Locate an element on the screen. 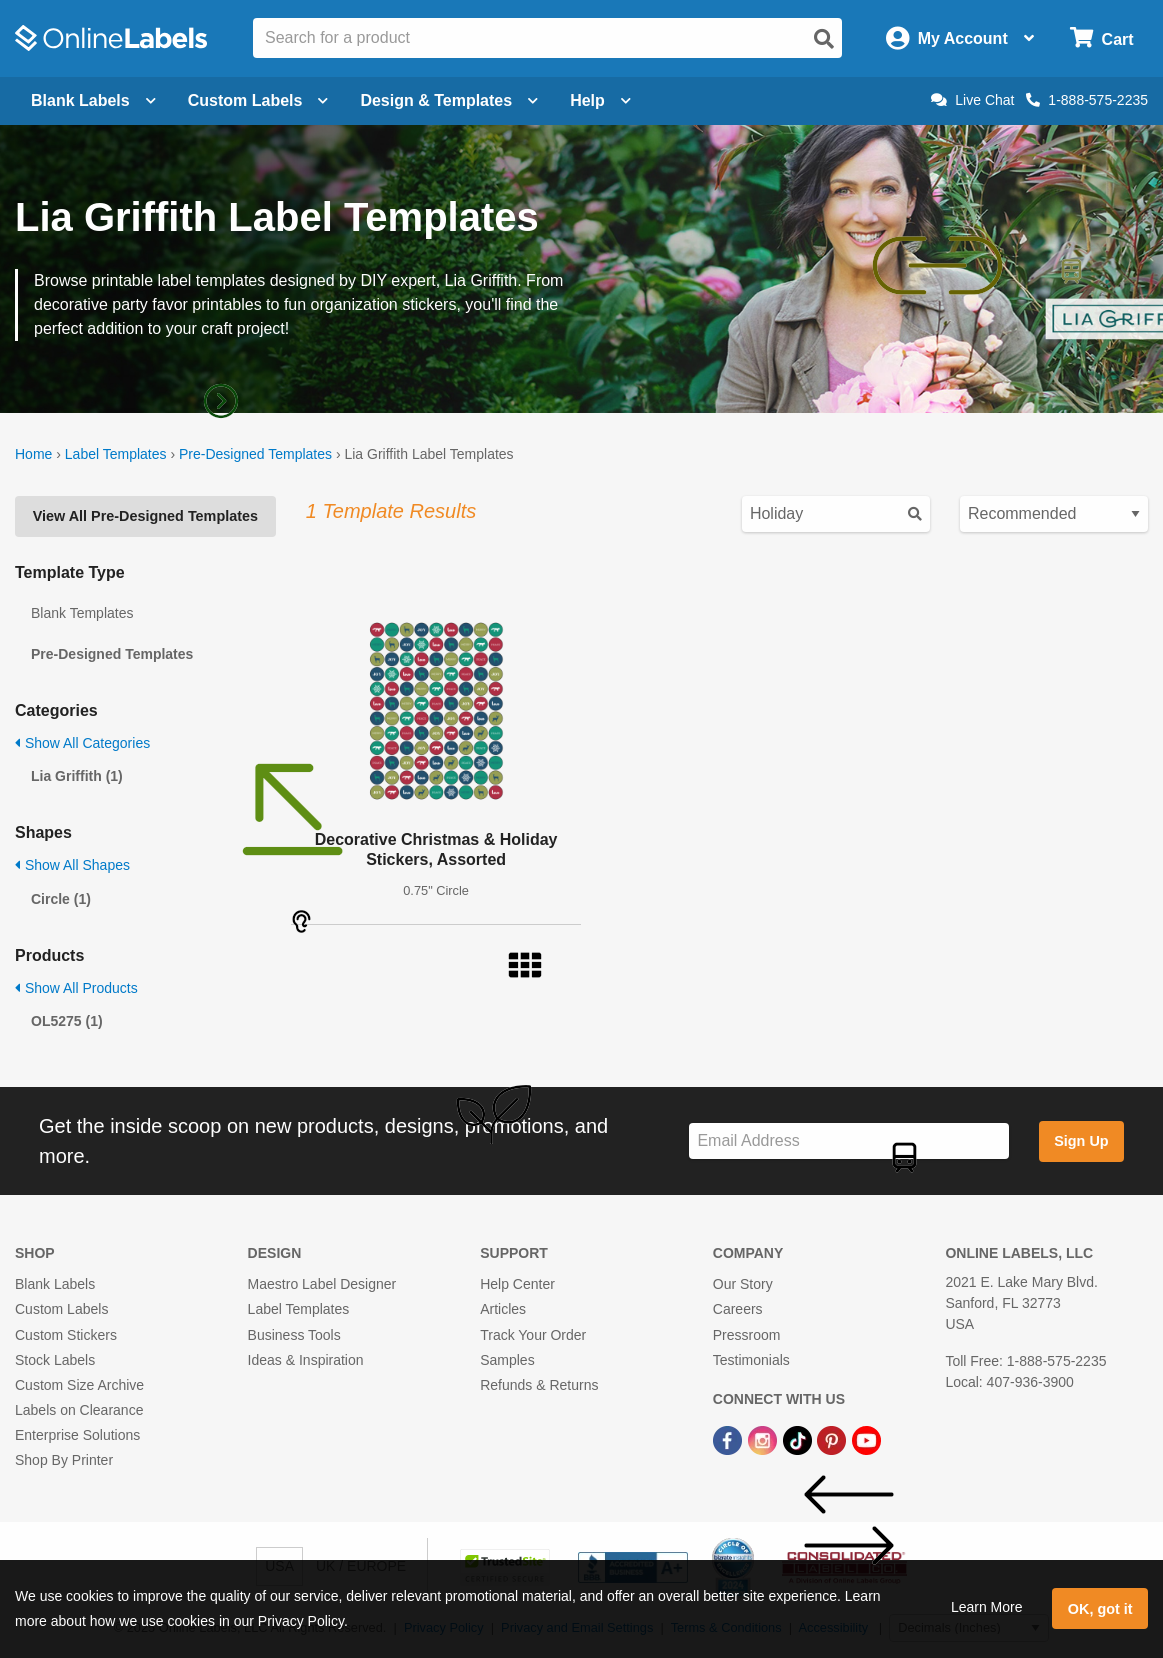 The width and height of the screenshot is (1163, 1658). open app drawer or menu is located at coordinates (525, 965).